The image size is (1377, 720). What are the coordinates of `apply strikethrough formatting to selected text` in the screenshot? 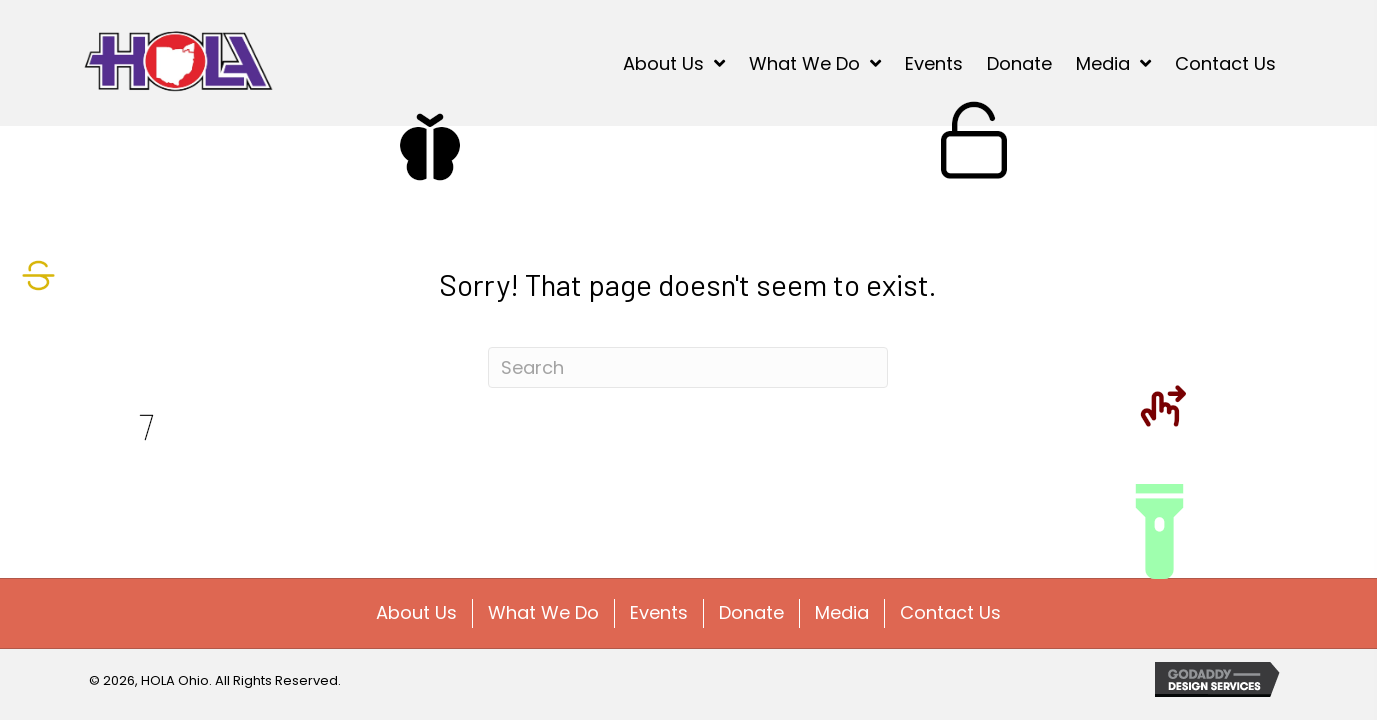 It's located at (38, 275).